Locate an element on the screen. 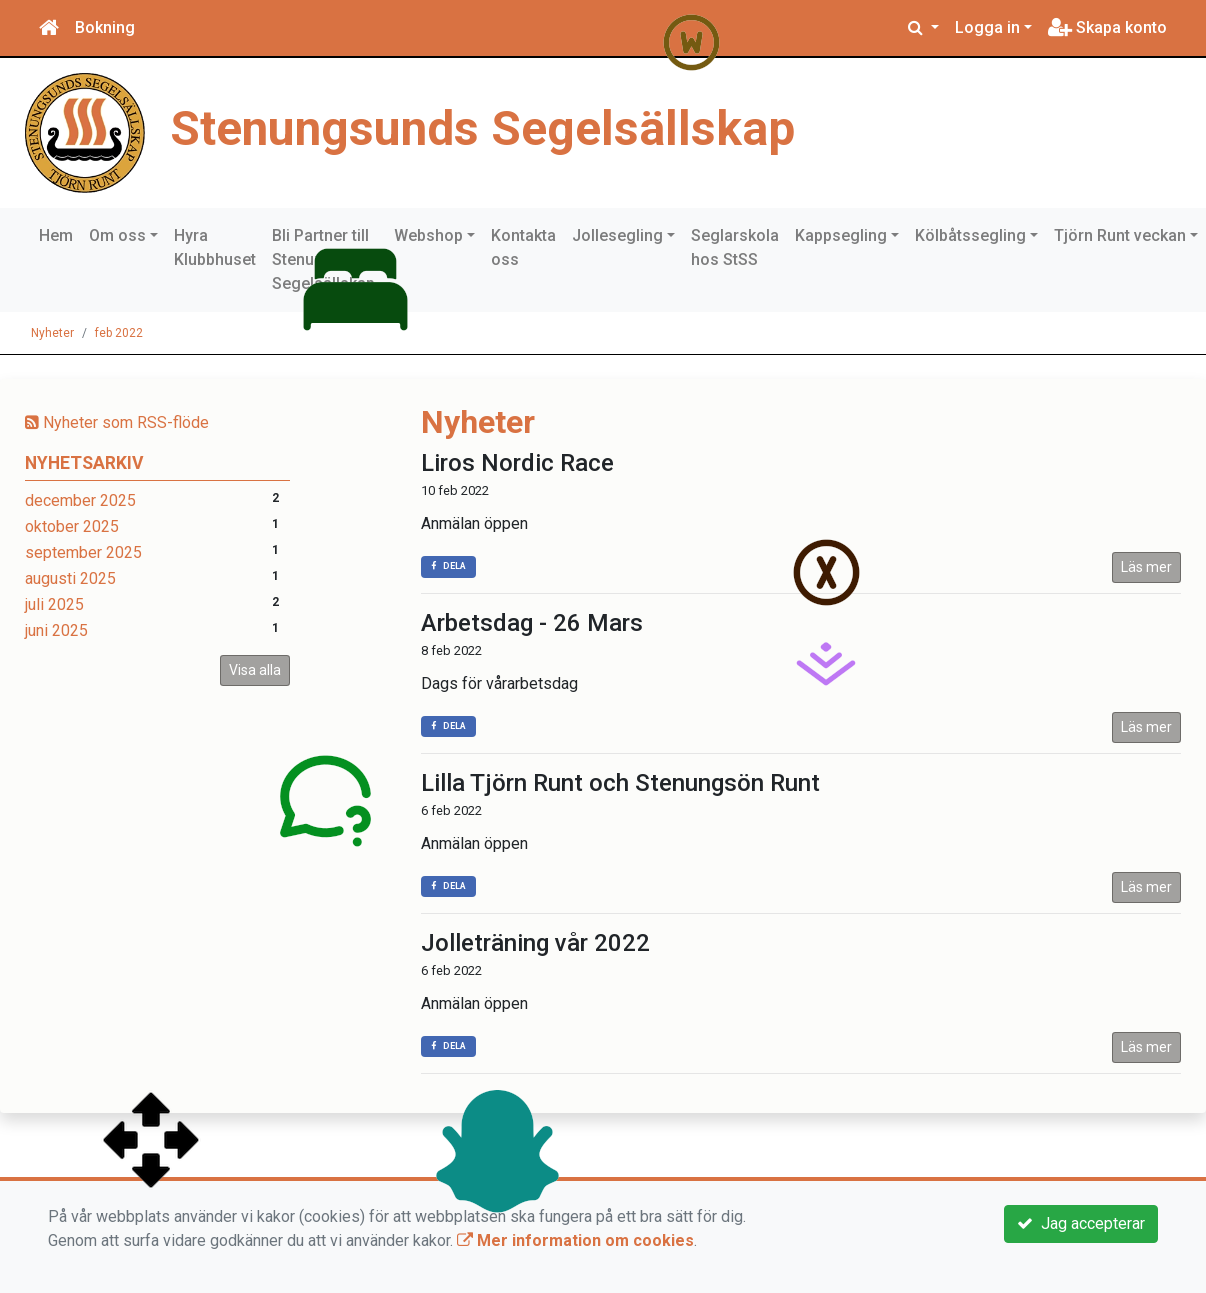 The image size is (1206, 1293). juejin developer community logo is located at coordinates (826, 663).